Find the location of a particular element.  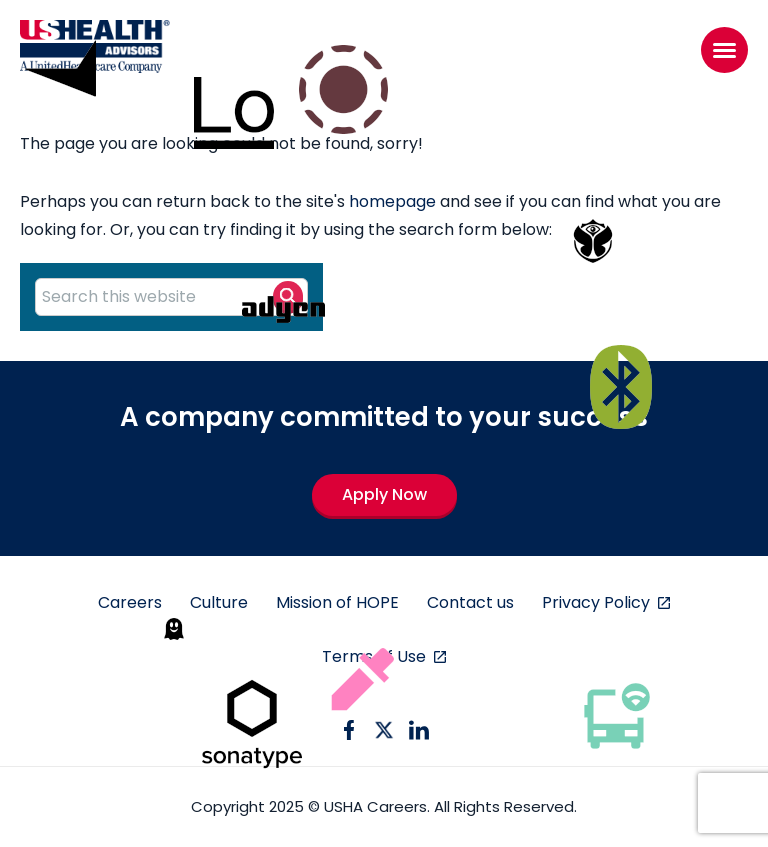

indicates bus has wifi available is located at coordinates (615, 717).